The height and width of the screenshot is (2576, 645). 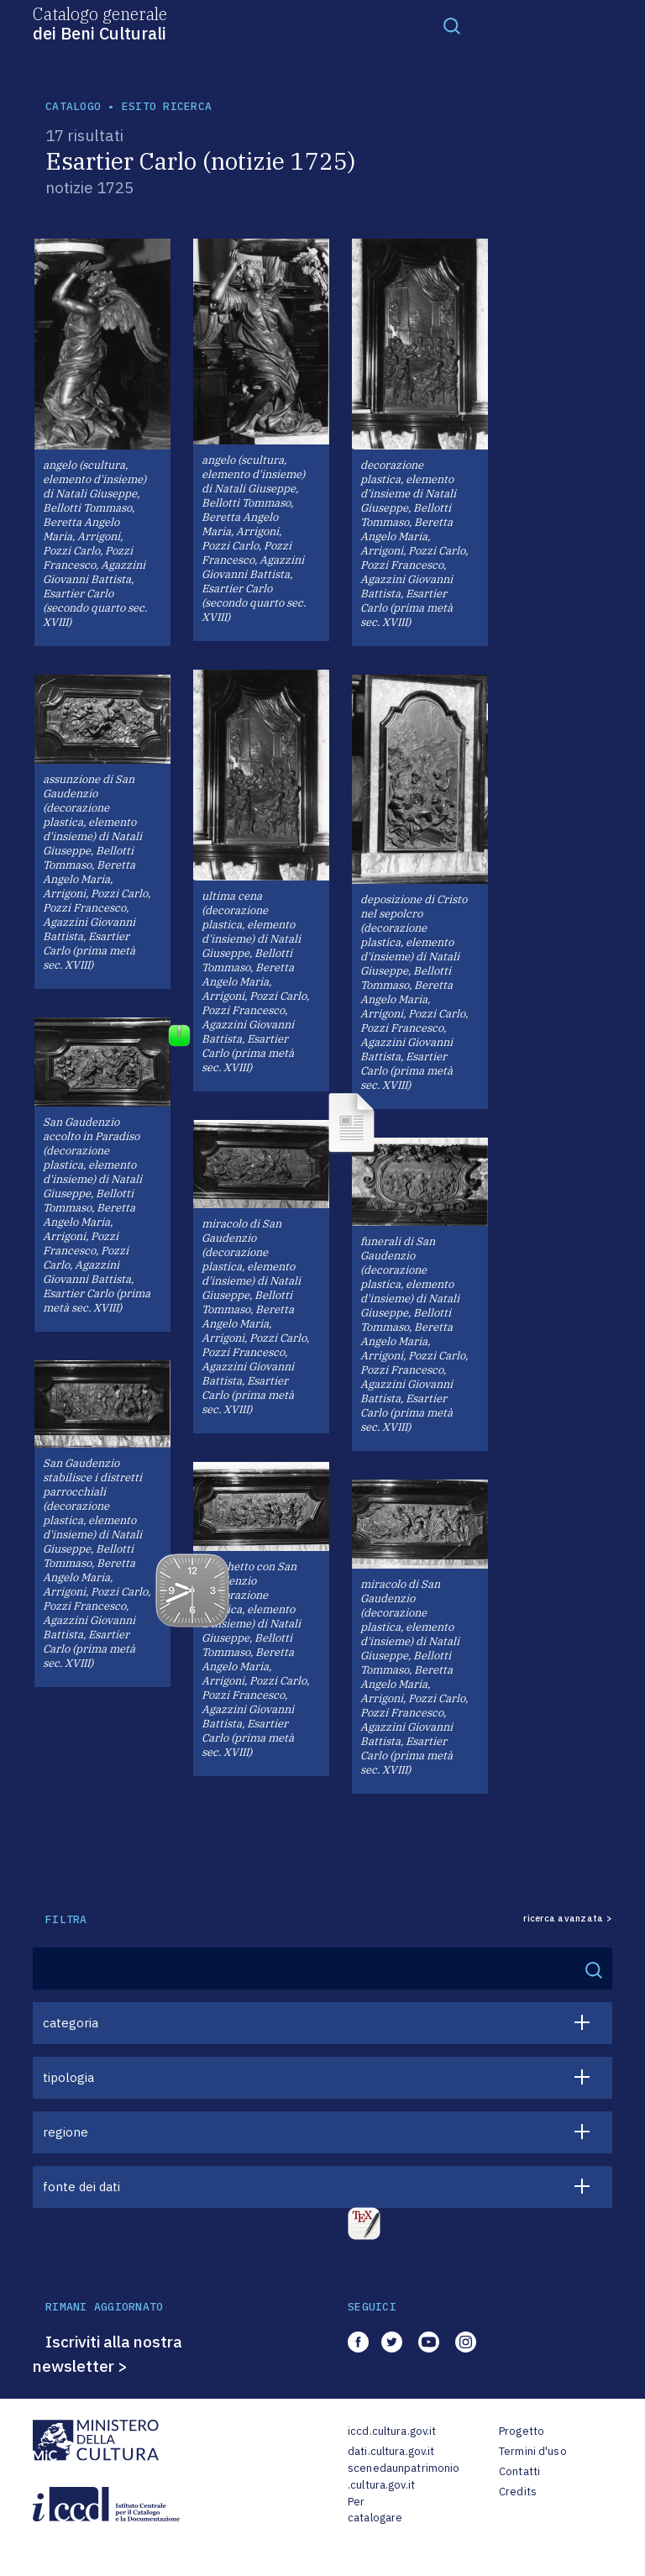 What do you see at coordinates (364, 2223) in the screenshot?
I see `open texstudio latex editor` at bounding box center [364, 2223].